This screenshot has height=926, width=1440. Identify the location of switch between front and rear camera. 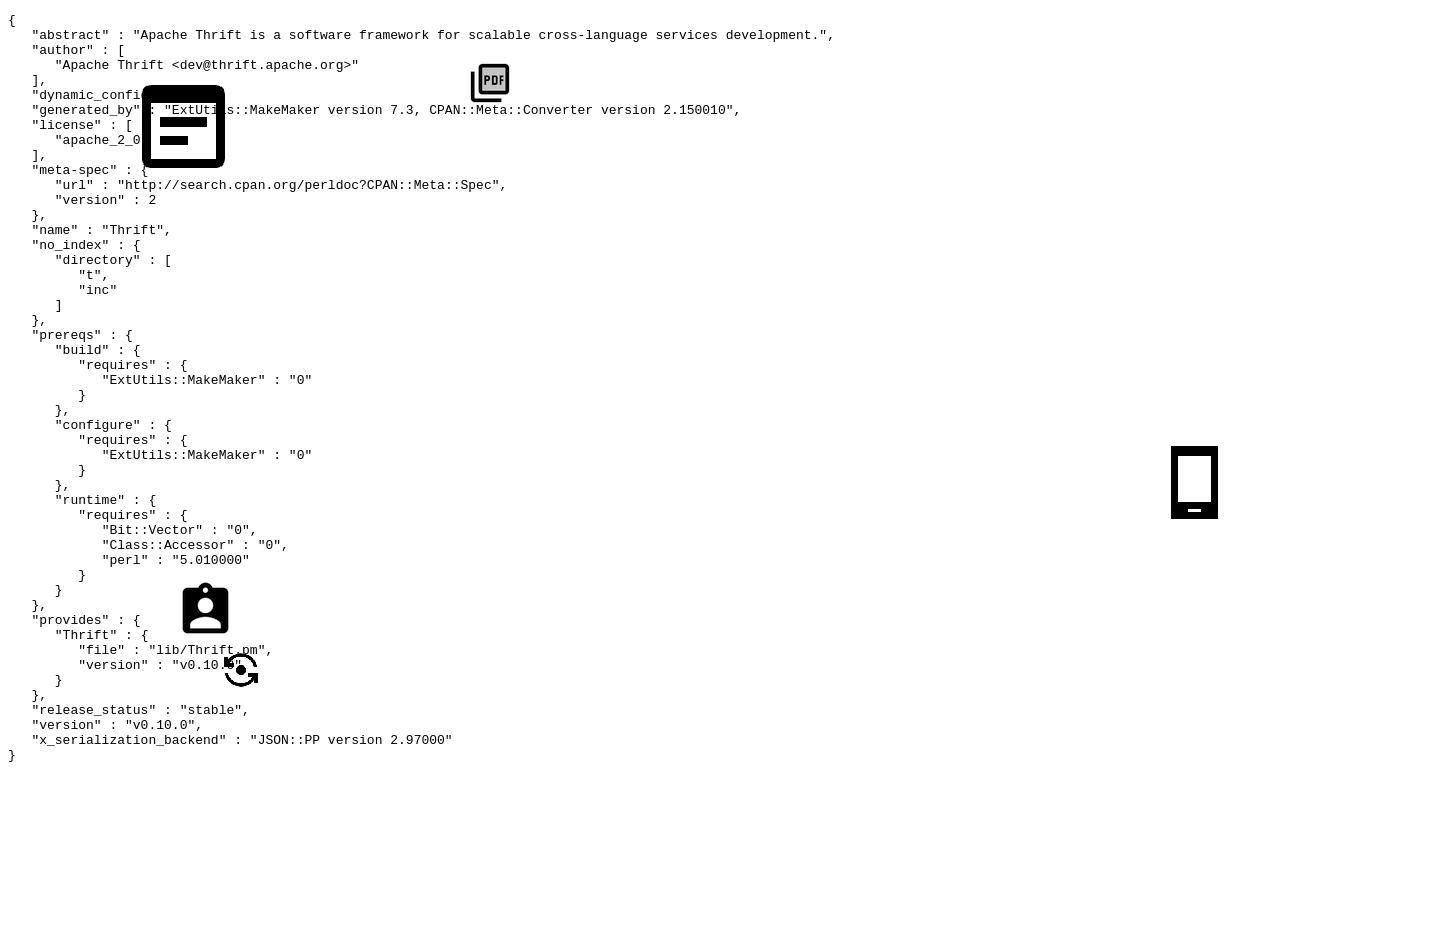
(241, 670).